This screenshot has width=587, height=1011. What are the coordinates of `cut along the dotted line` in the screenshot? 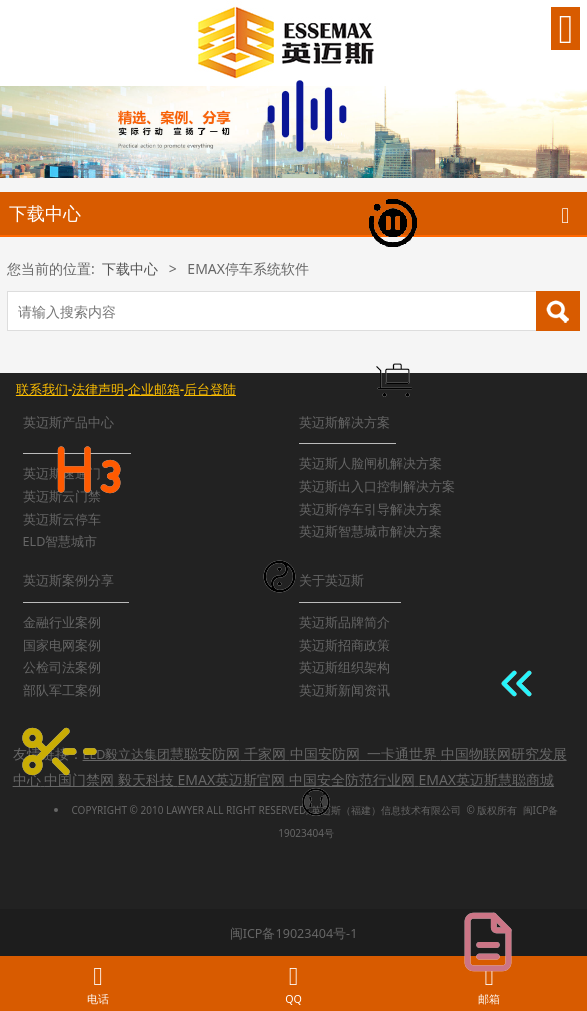 It's located at (59, 751).